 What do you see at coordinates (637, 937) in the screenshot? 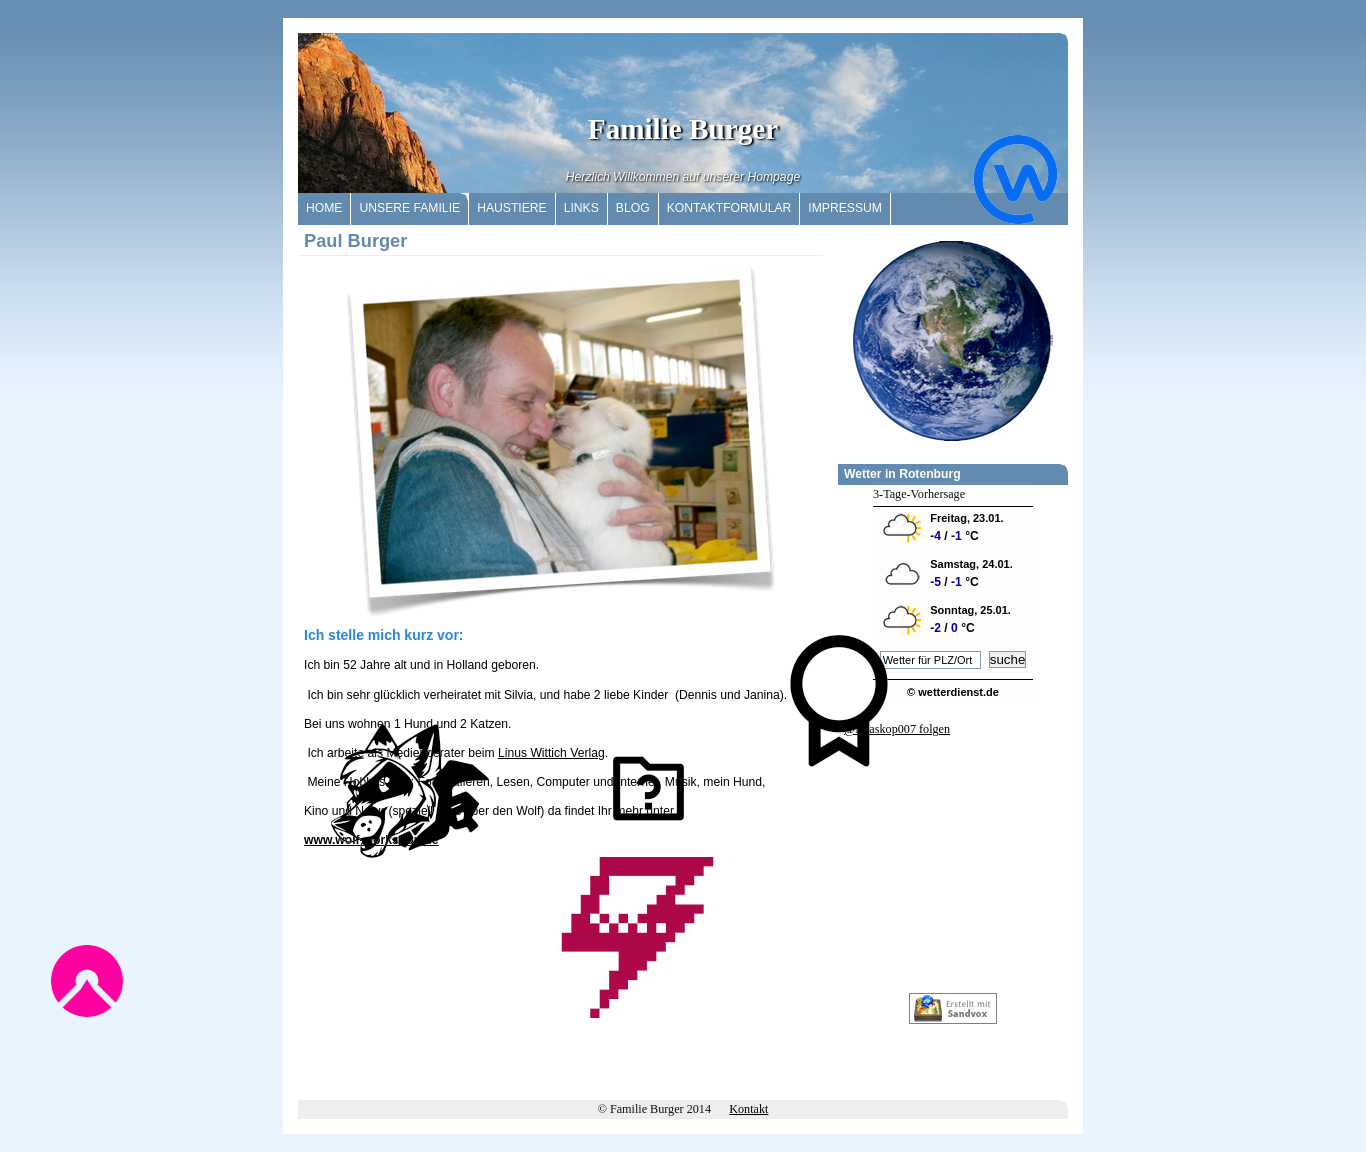
I see `open game jolt app or website` at bounding box center [637, 937].